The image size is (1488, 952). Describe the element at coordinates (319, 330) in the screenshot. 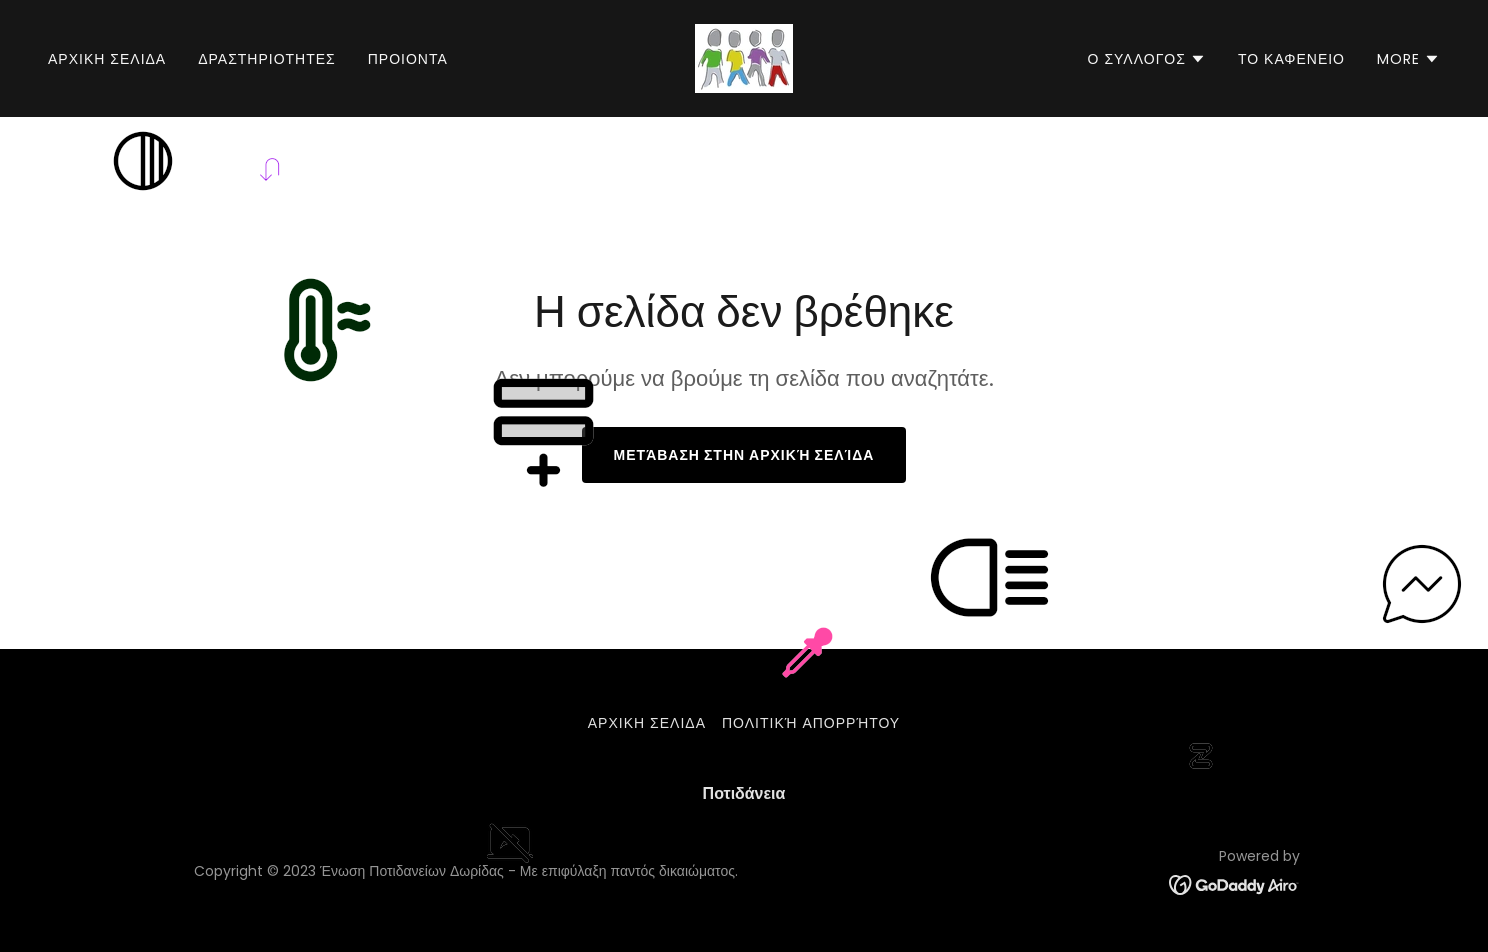

I see `indicates high temperature or heat warning` at that location.